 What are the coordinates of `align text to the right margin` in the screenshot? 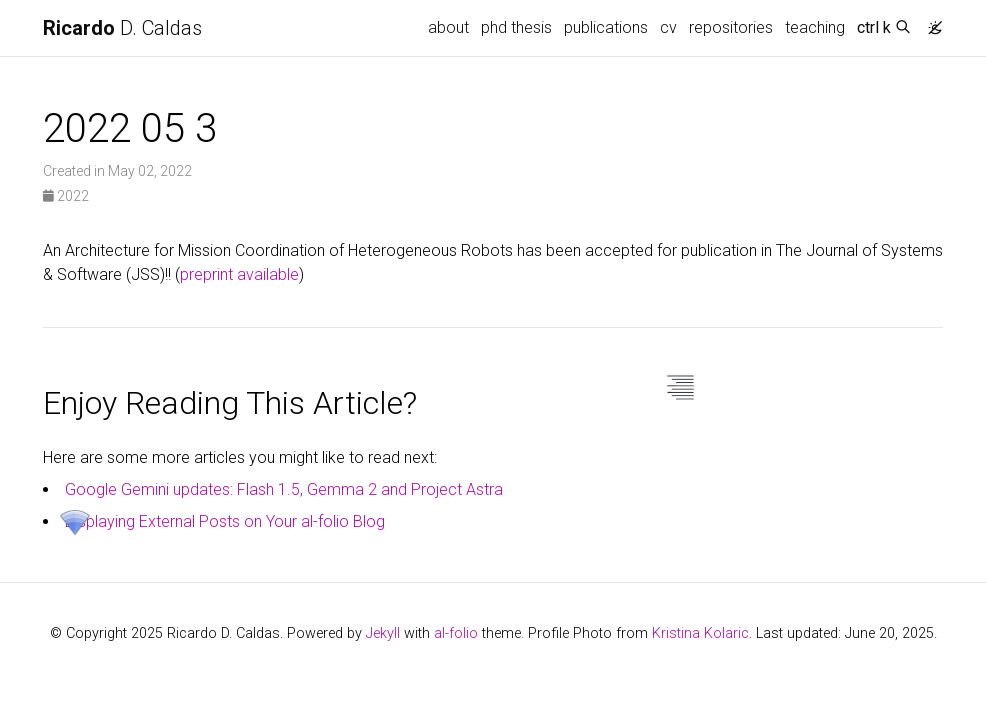 It's located at (680, 387).